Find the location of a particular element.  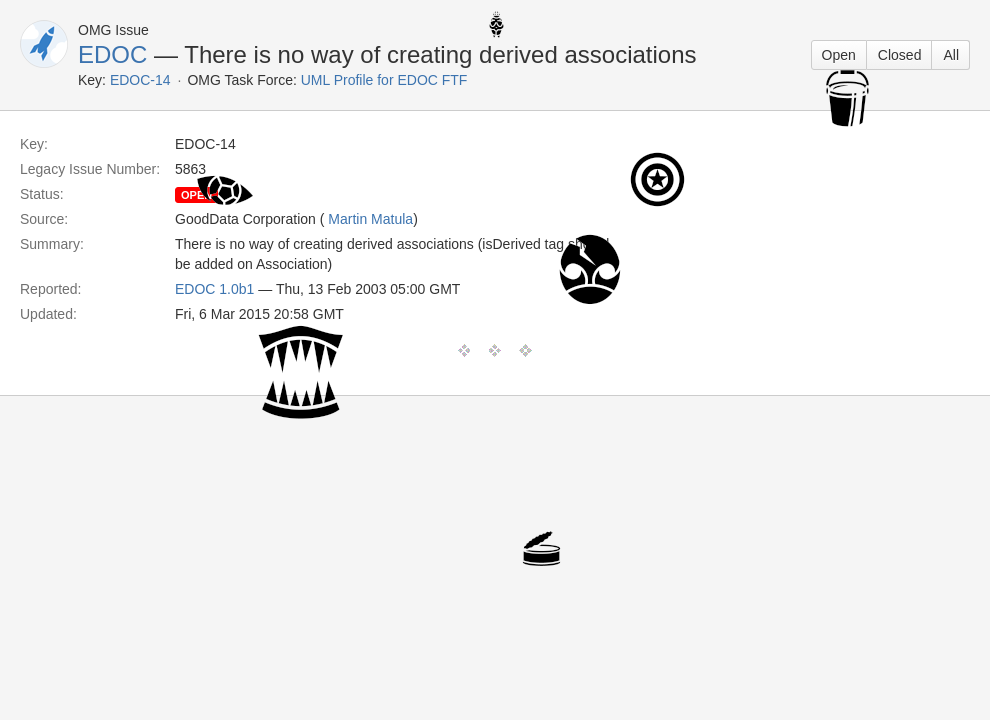

select a monster or creature character is located at coordinates (302, 372).